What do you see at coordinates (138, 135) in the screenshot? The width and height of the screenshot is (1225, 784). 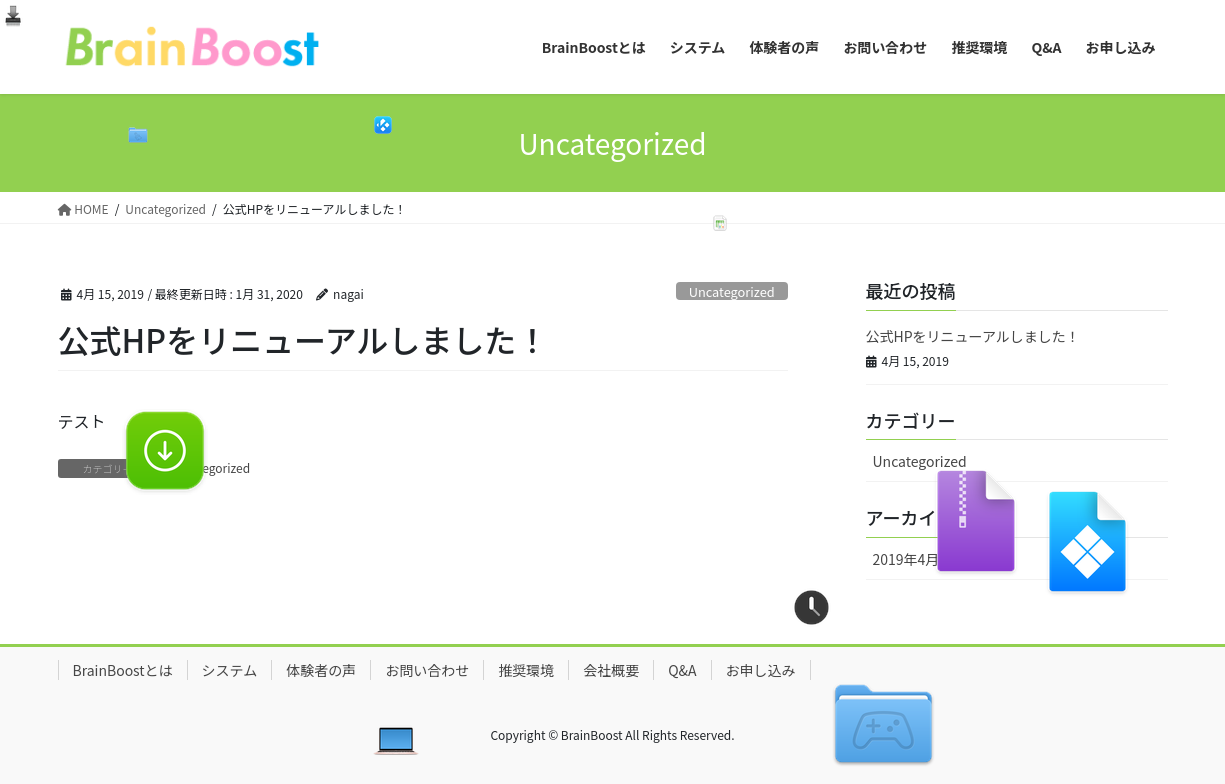 I see `open your work files folder` at bounding box center [138, 135].